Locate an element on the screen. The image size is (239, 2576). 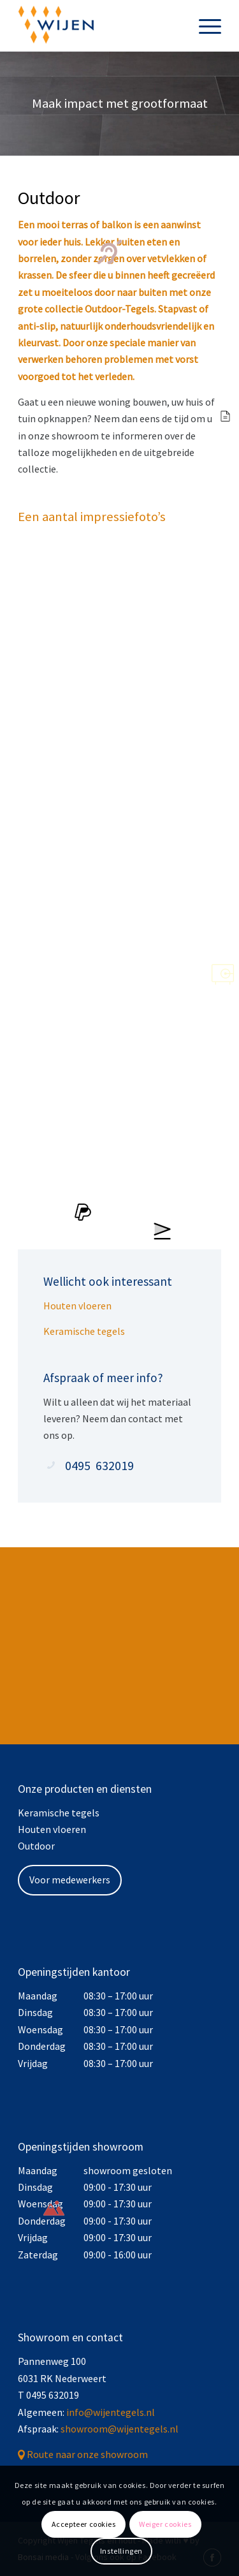
indicates deaf or hard of hearing accessibility option is located at coordinates (110, 252).